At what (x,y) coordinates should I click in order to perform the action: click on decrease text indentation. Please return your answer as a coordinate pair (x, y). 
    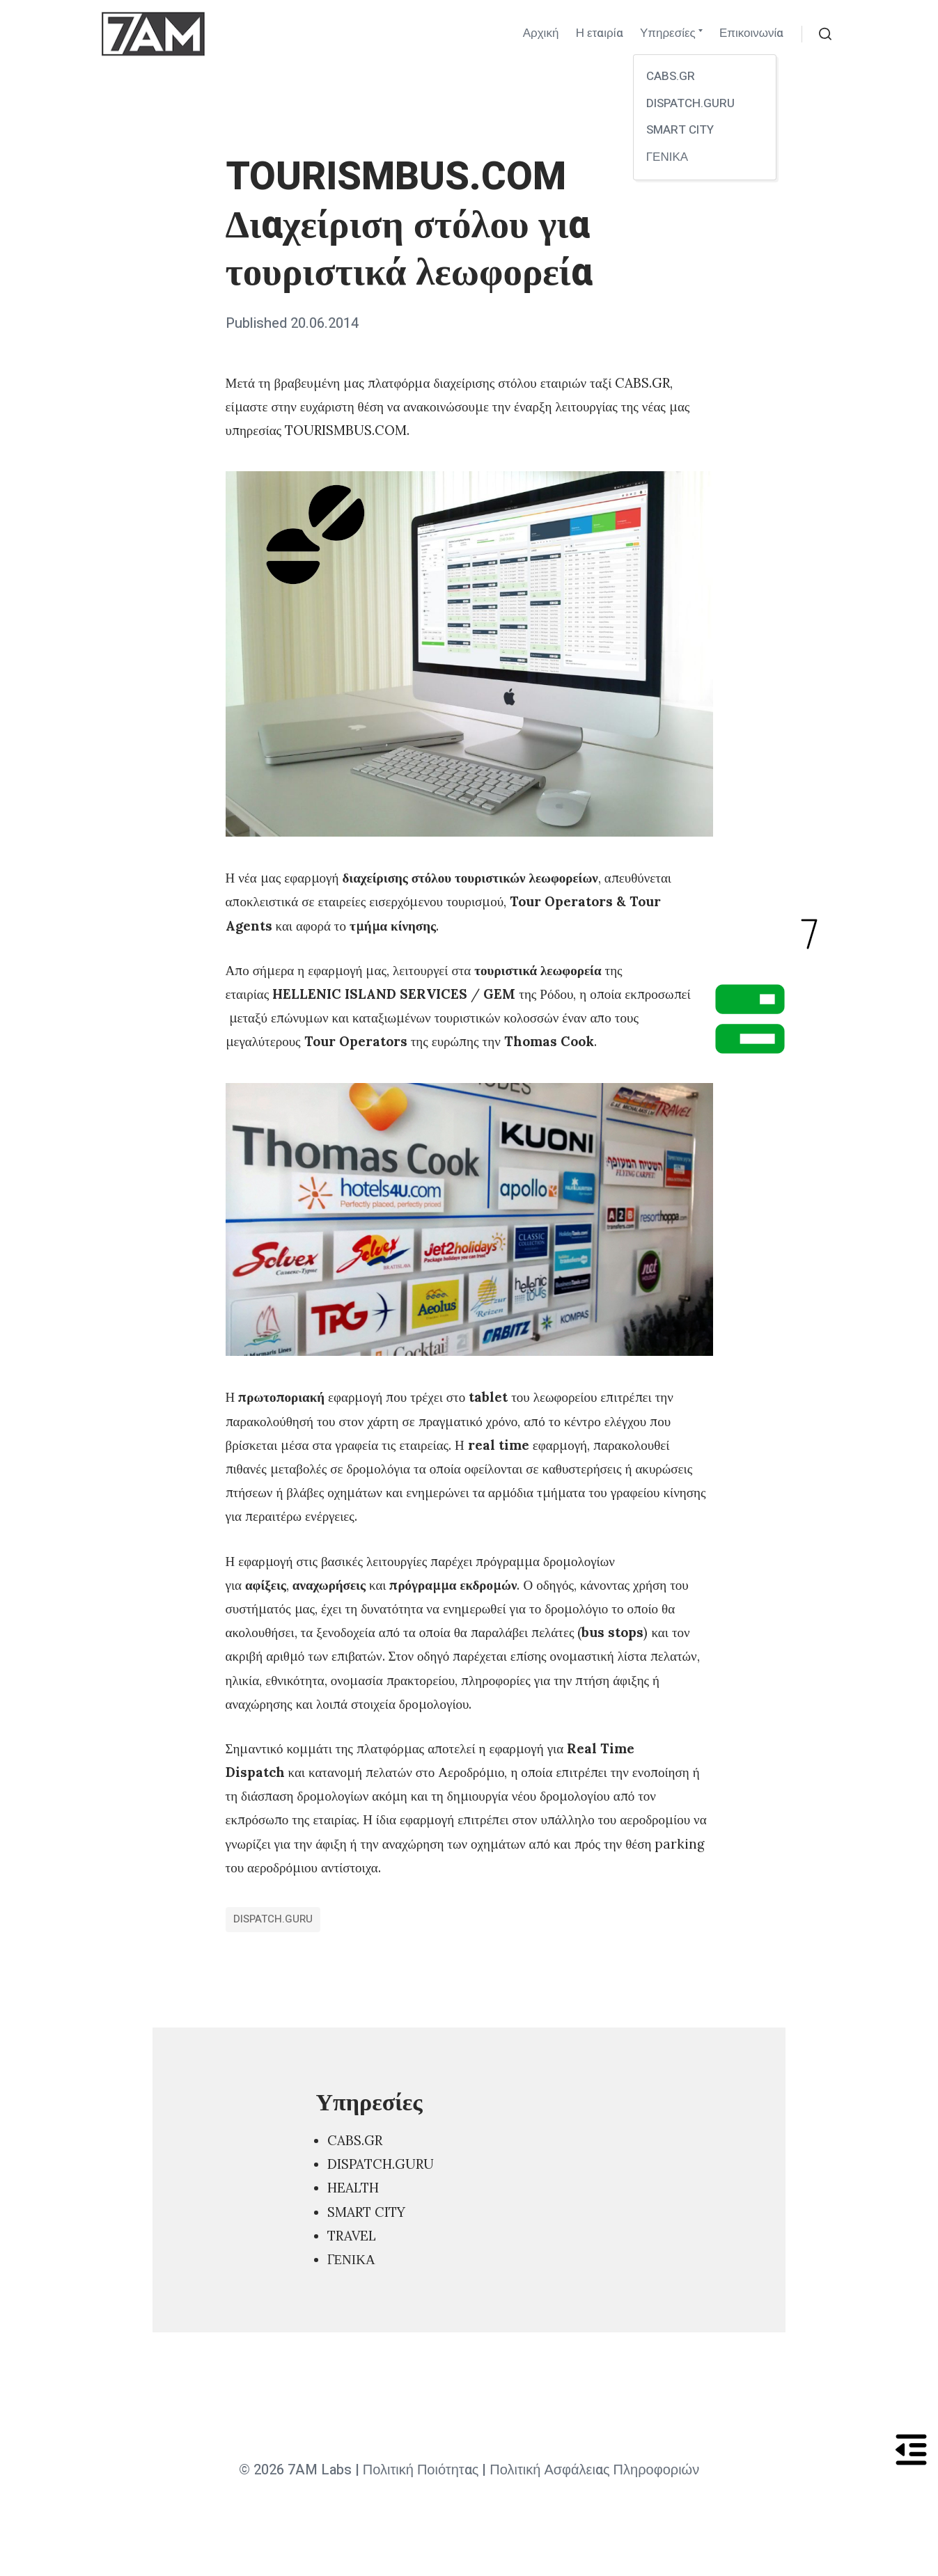
    Looking at the image, I should click on (911, 2449).